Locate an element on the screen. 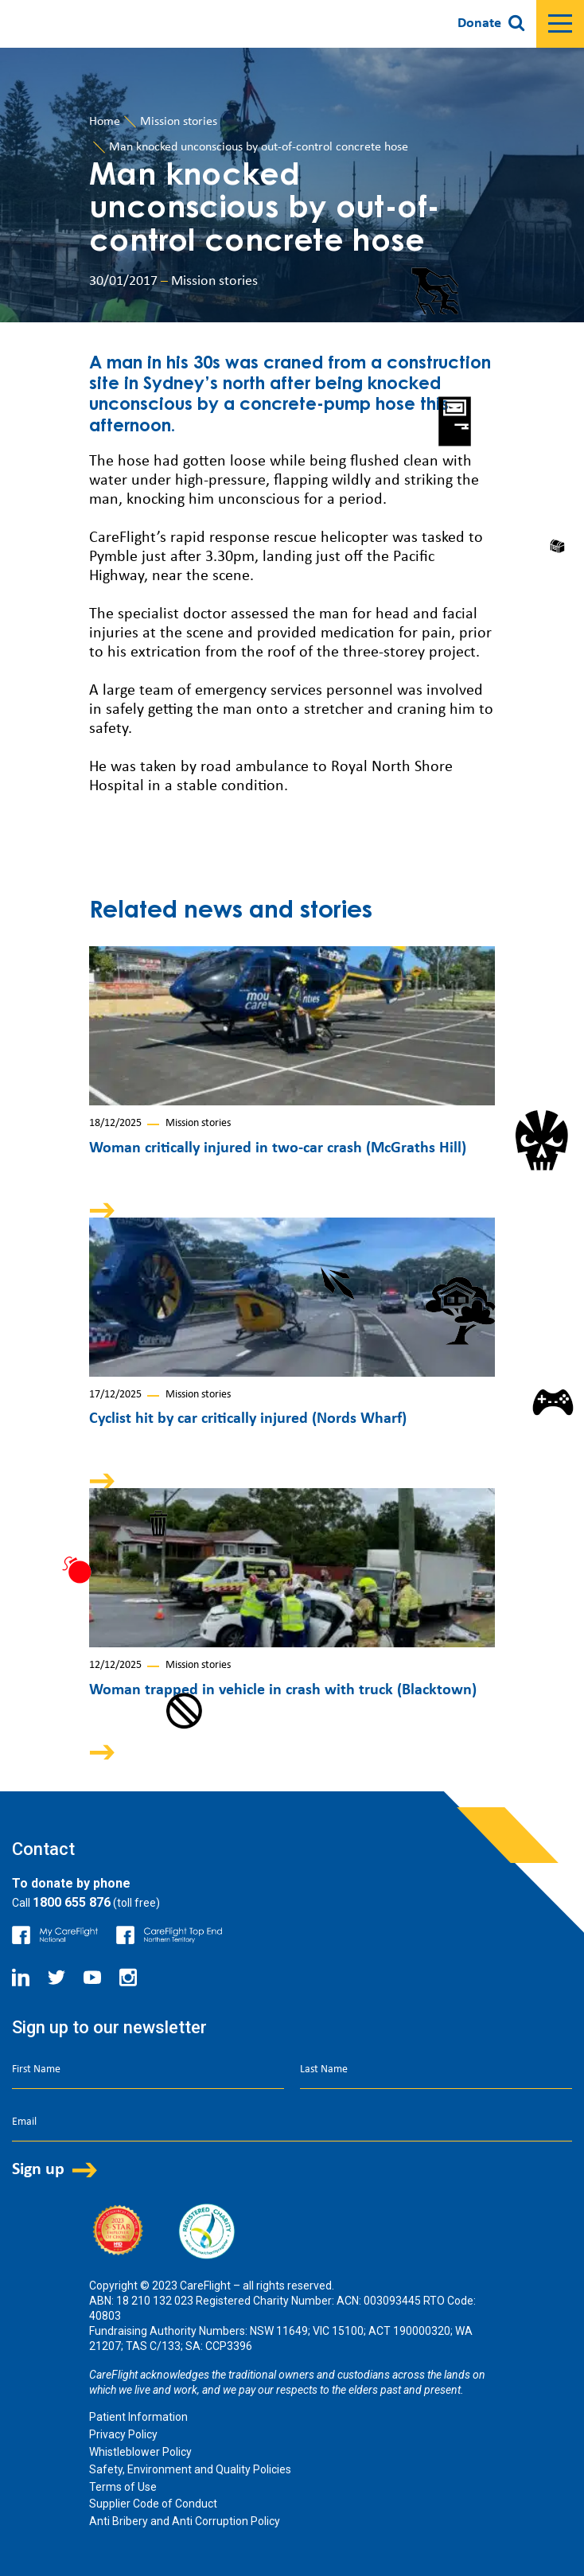 The width and height of the screenshot is (584, 2576). open gaming or game center app is located at coordinates (553, 1402).